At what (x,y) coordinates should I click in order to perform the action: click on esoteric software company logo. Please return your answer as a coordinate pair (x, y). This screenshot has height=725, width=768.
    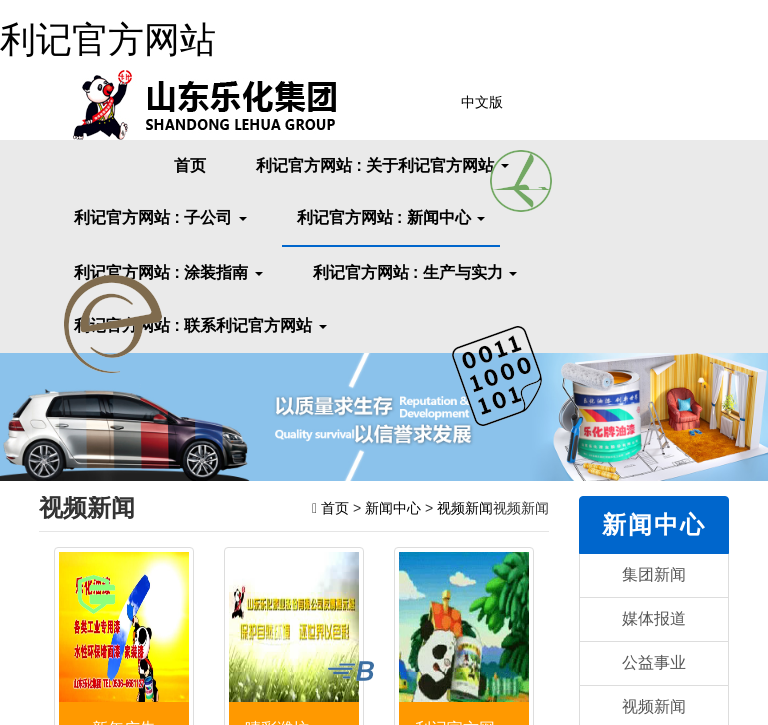
    Looking at the image, I should click on (113, 324).